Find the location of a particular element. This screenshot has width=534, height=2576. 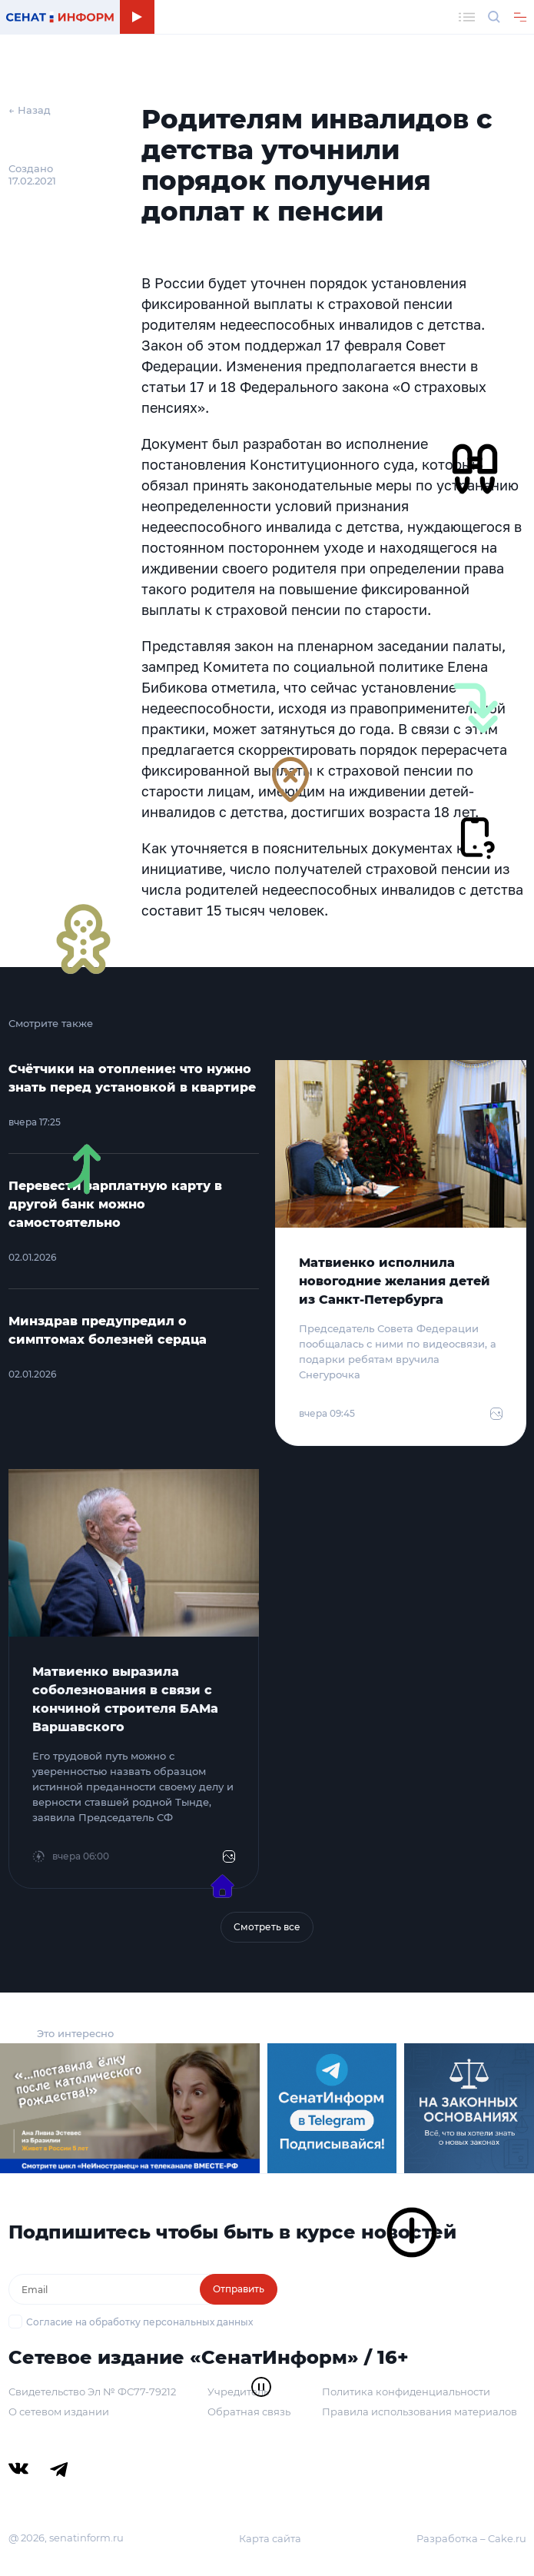

merge content or branches to the left is located at coordinates (87, 1169).